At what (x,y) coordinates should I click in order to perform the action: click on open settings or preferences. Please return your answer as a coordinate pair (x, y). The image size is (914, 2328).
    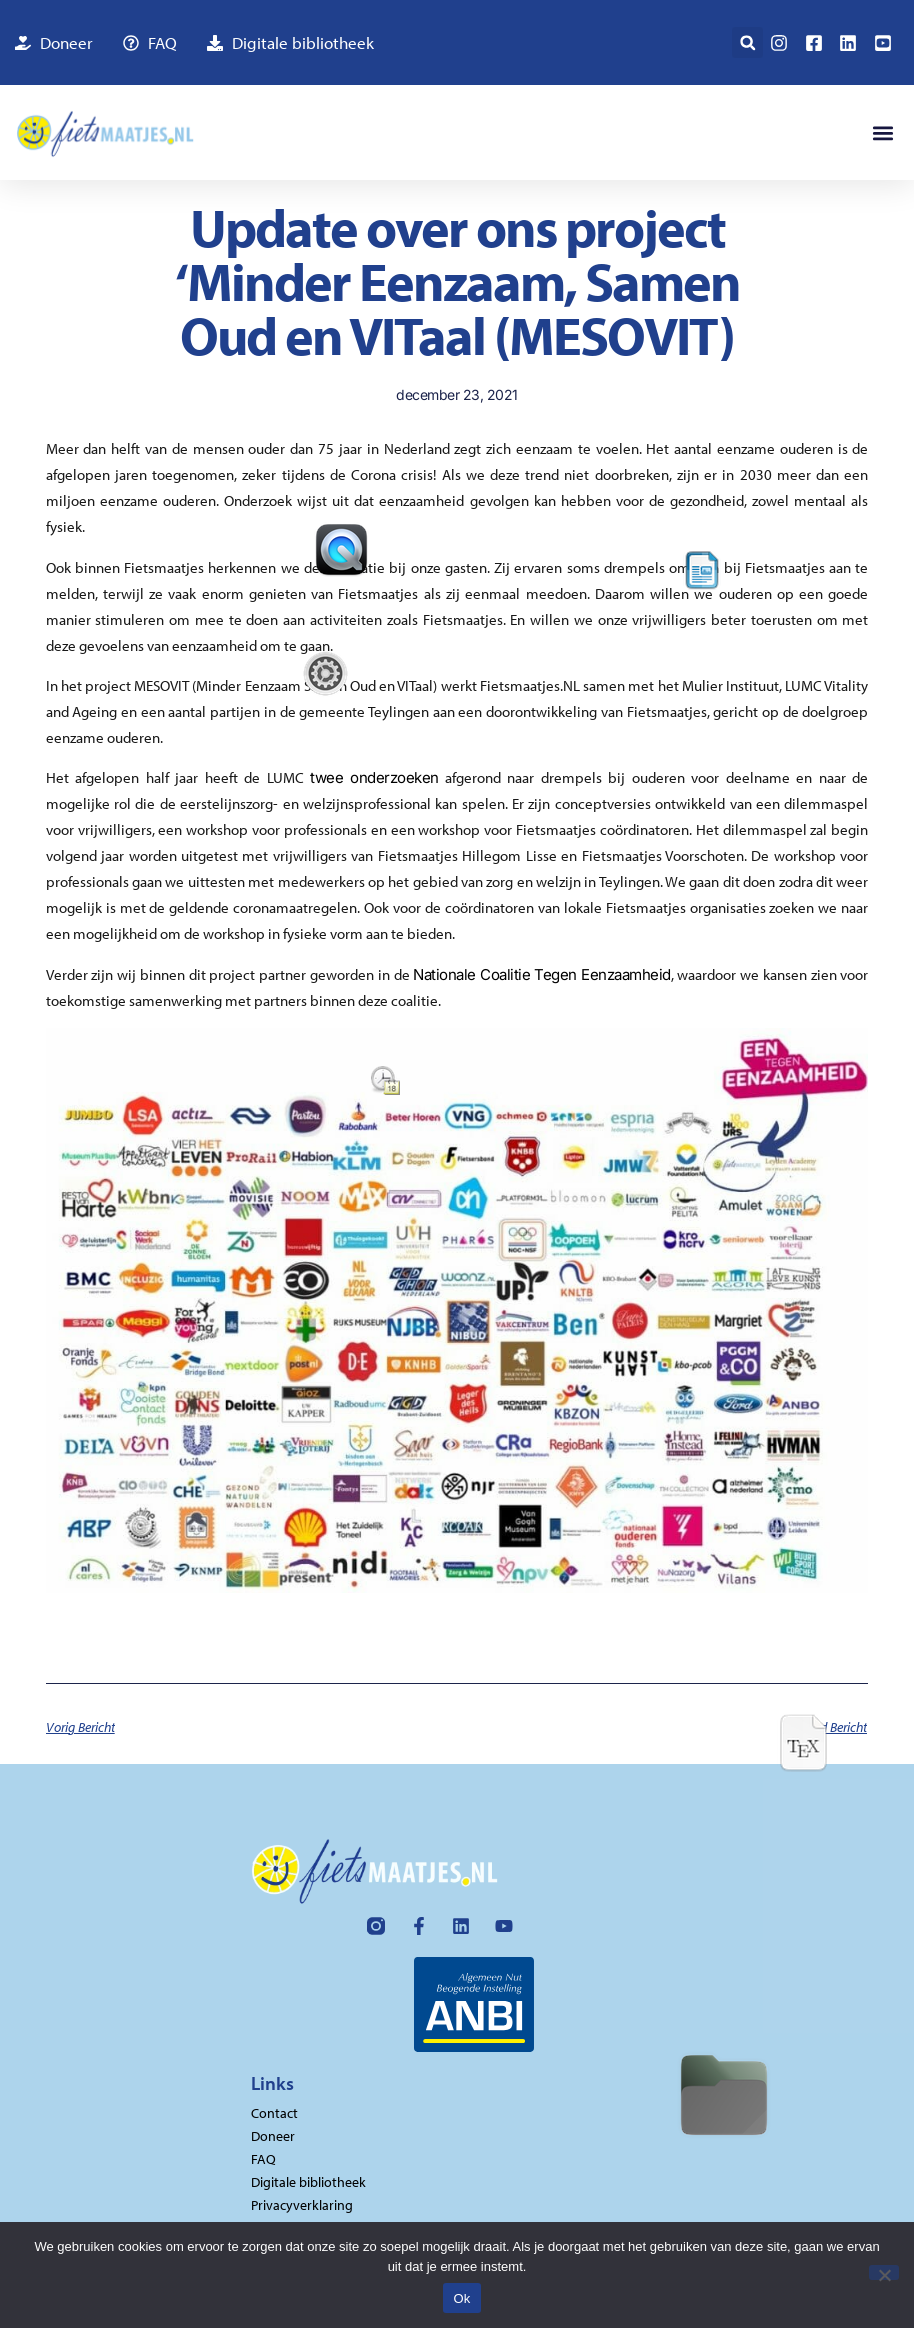
    Looking at the image, I should click on (325, 673).